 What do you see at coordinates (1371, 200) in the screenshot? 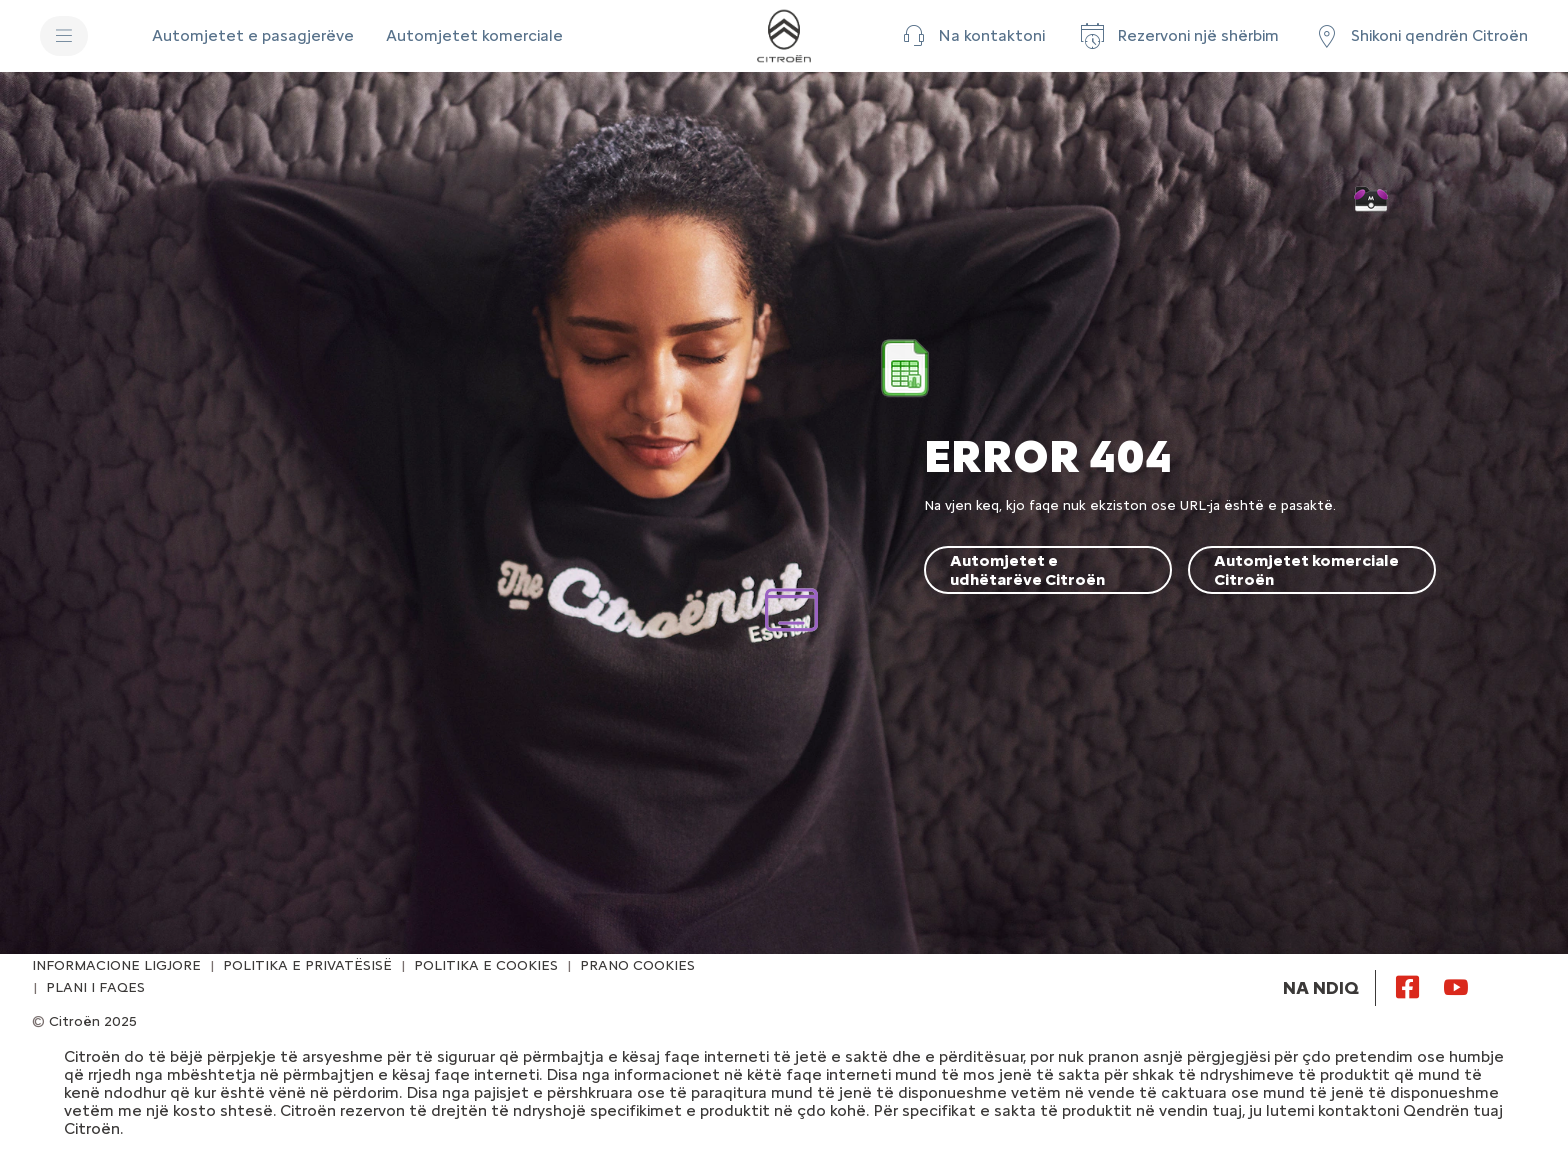
I see `open pokémon master ball themed folder` at bounding box center [1371, 200].